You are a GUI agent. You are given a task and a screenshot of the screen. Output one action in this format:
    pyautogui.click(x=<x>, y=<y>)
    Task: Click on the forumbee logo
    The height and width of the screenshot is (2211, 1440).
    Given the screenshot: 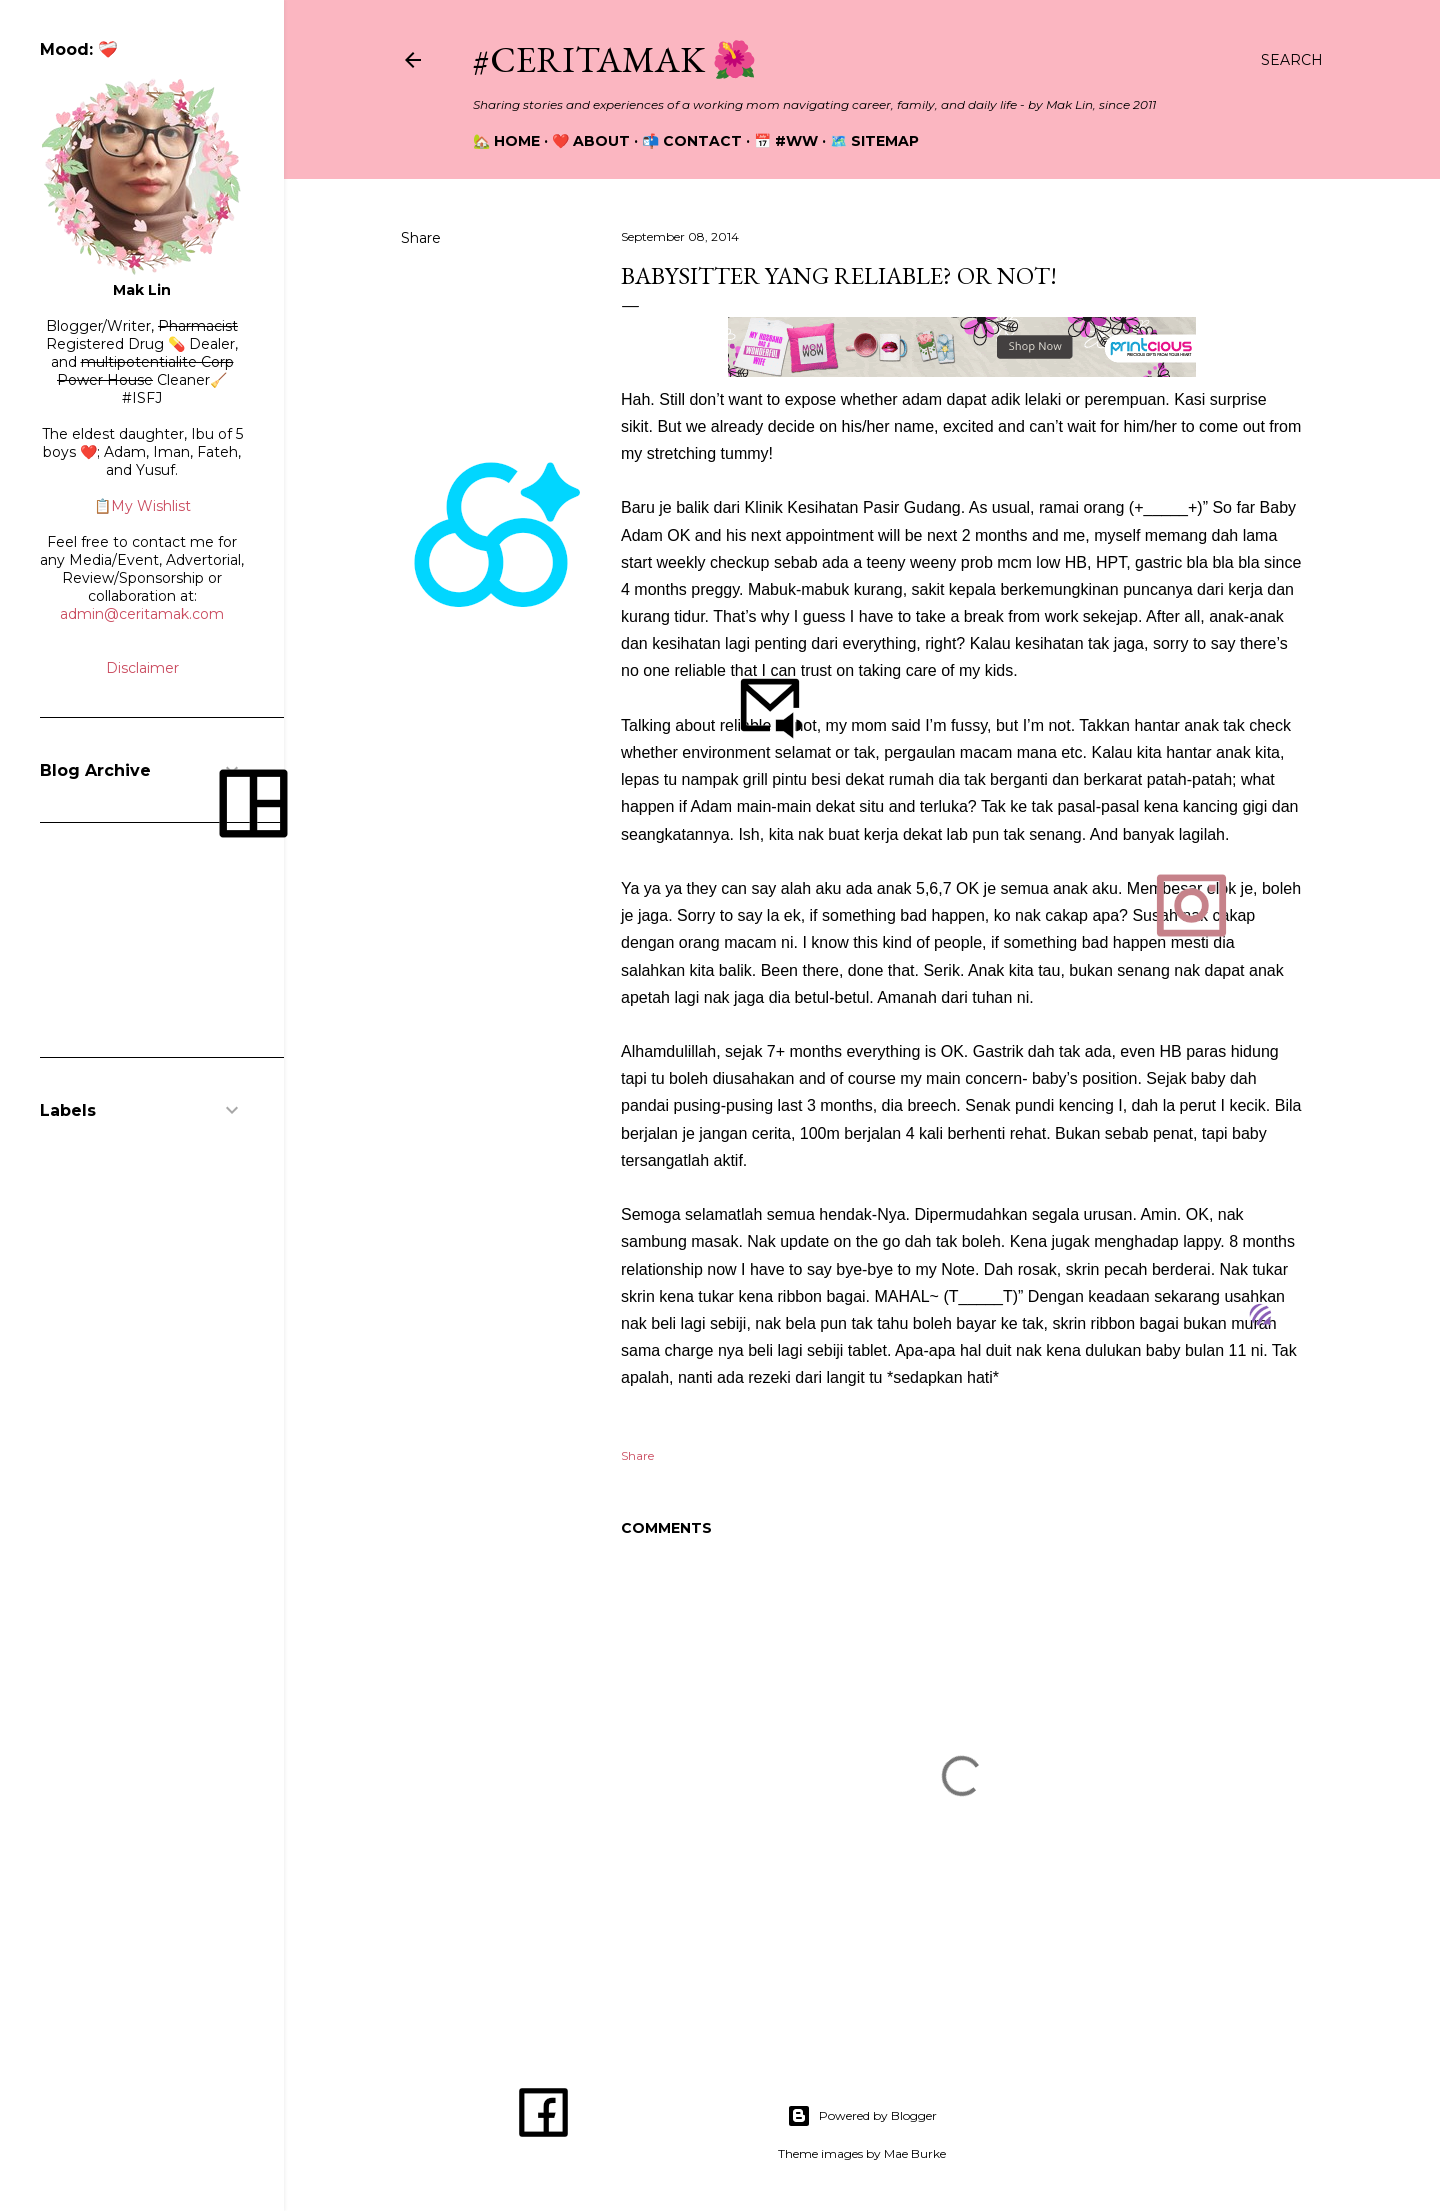 What is the action you would take?
    pyautogui.click(x=1260, y=1314)
    